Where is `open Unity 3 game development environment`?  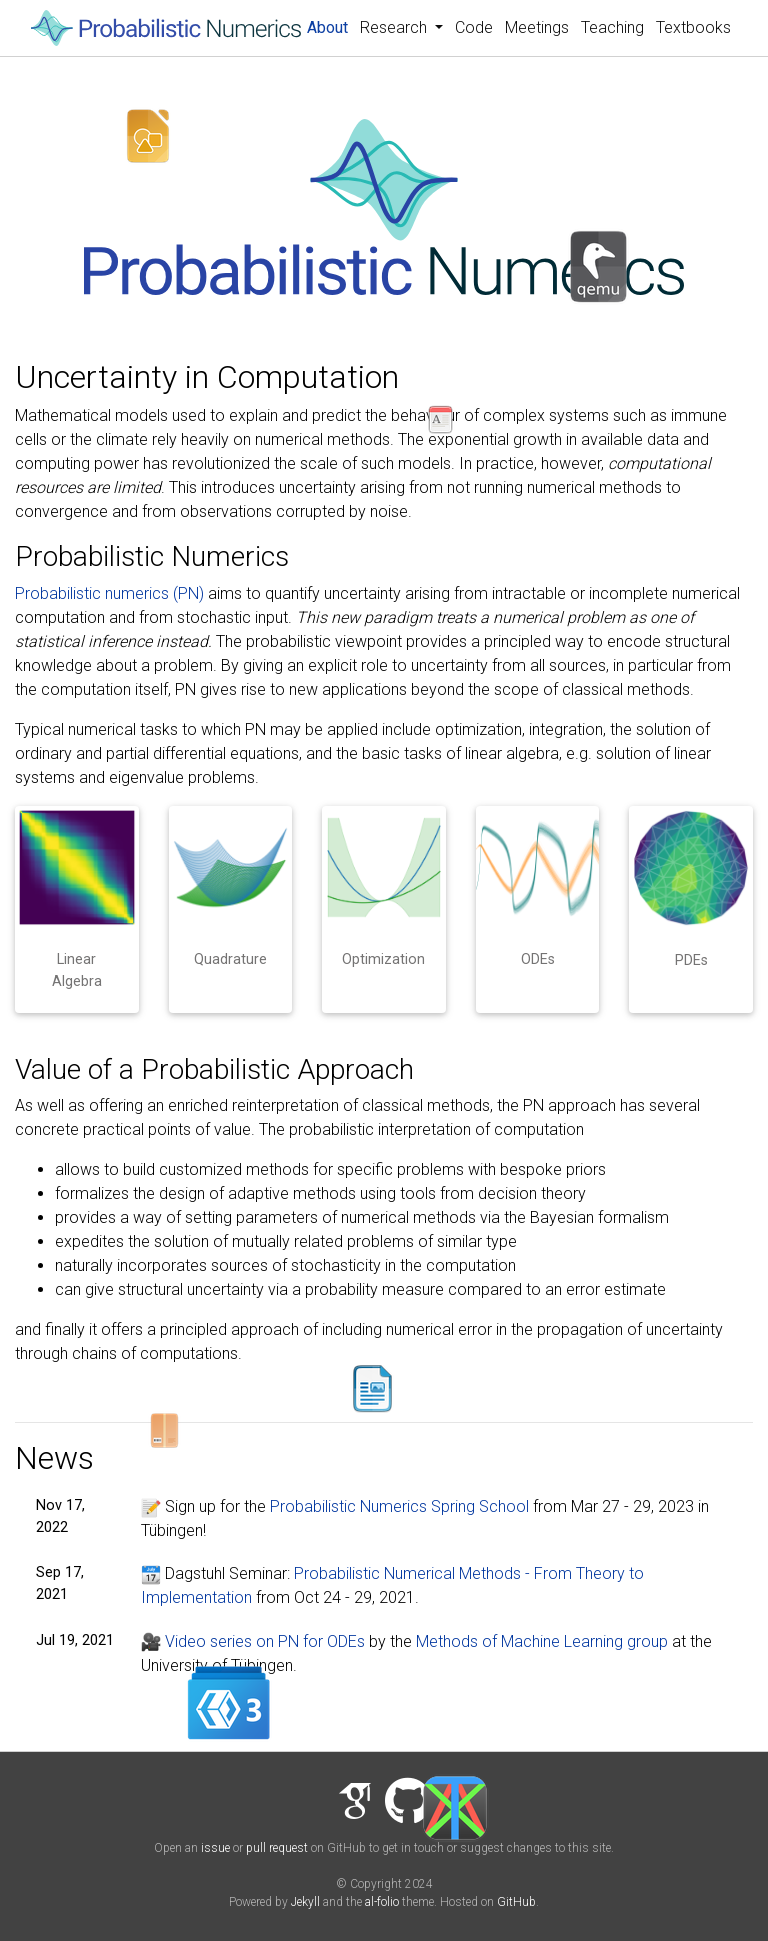
open Unity 3 game development environment is located at coordinates (228, 1704).